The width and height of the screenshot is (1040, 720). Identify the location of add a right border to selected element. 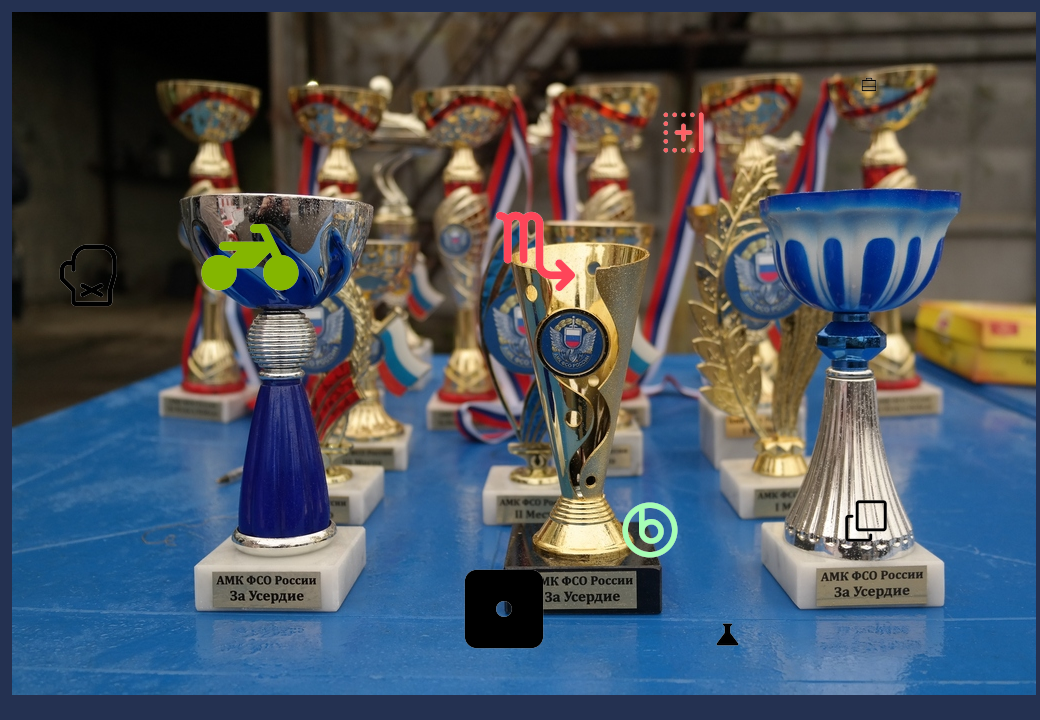
(683, 132).